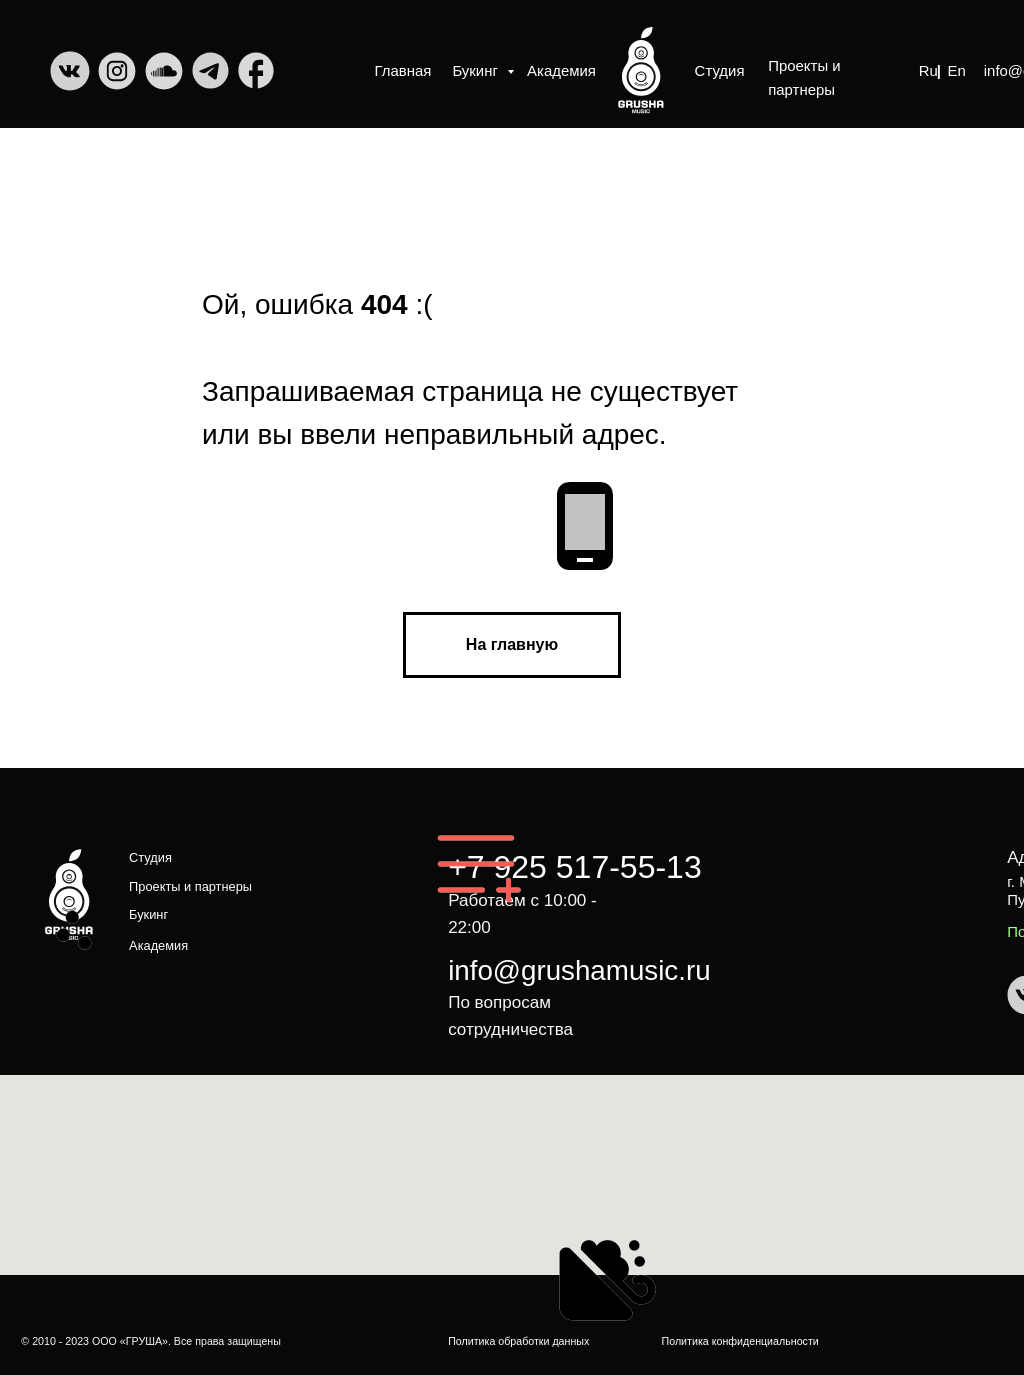 This screenshot has height=1375, width=1024. I want to click on indicates avalanche warning or hazard, so click(607, 1277).